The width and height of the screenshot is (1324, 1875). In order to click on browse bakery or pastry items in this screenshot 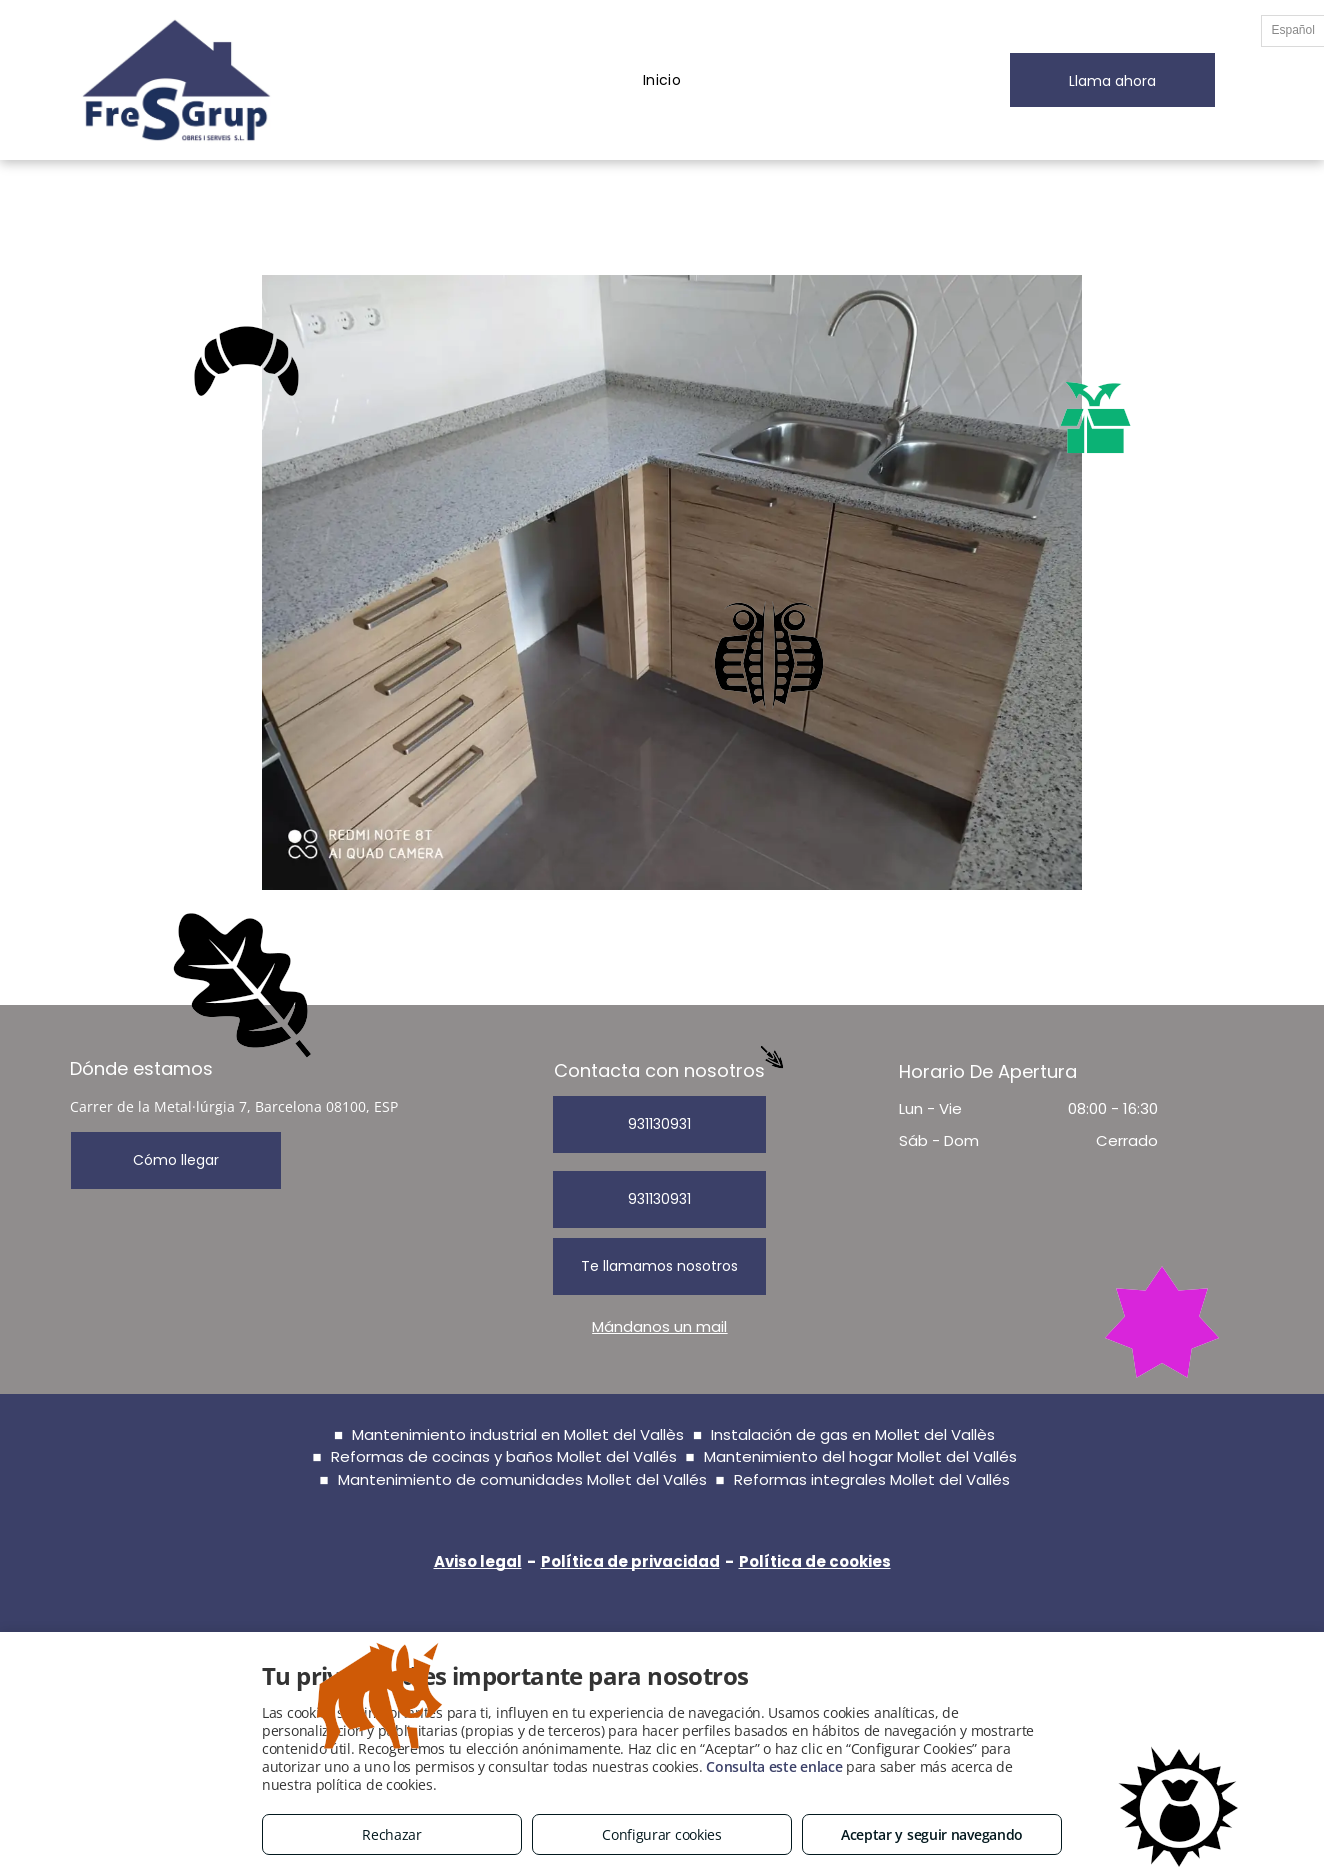, I will do `click(246, 361)`.